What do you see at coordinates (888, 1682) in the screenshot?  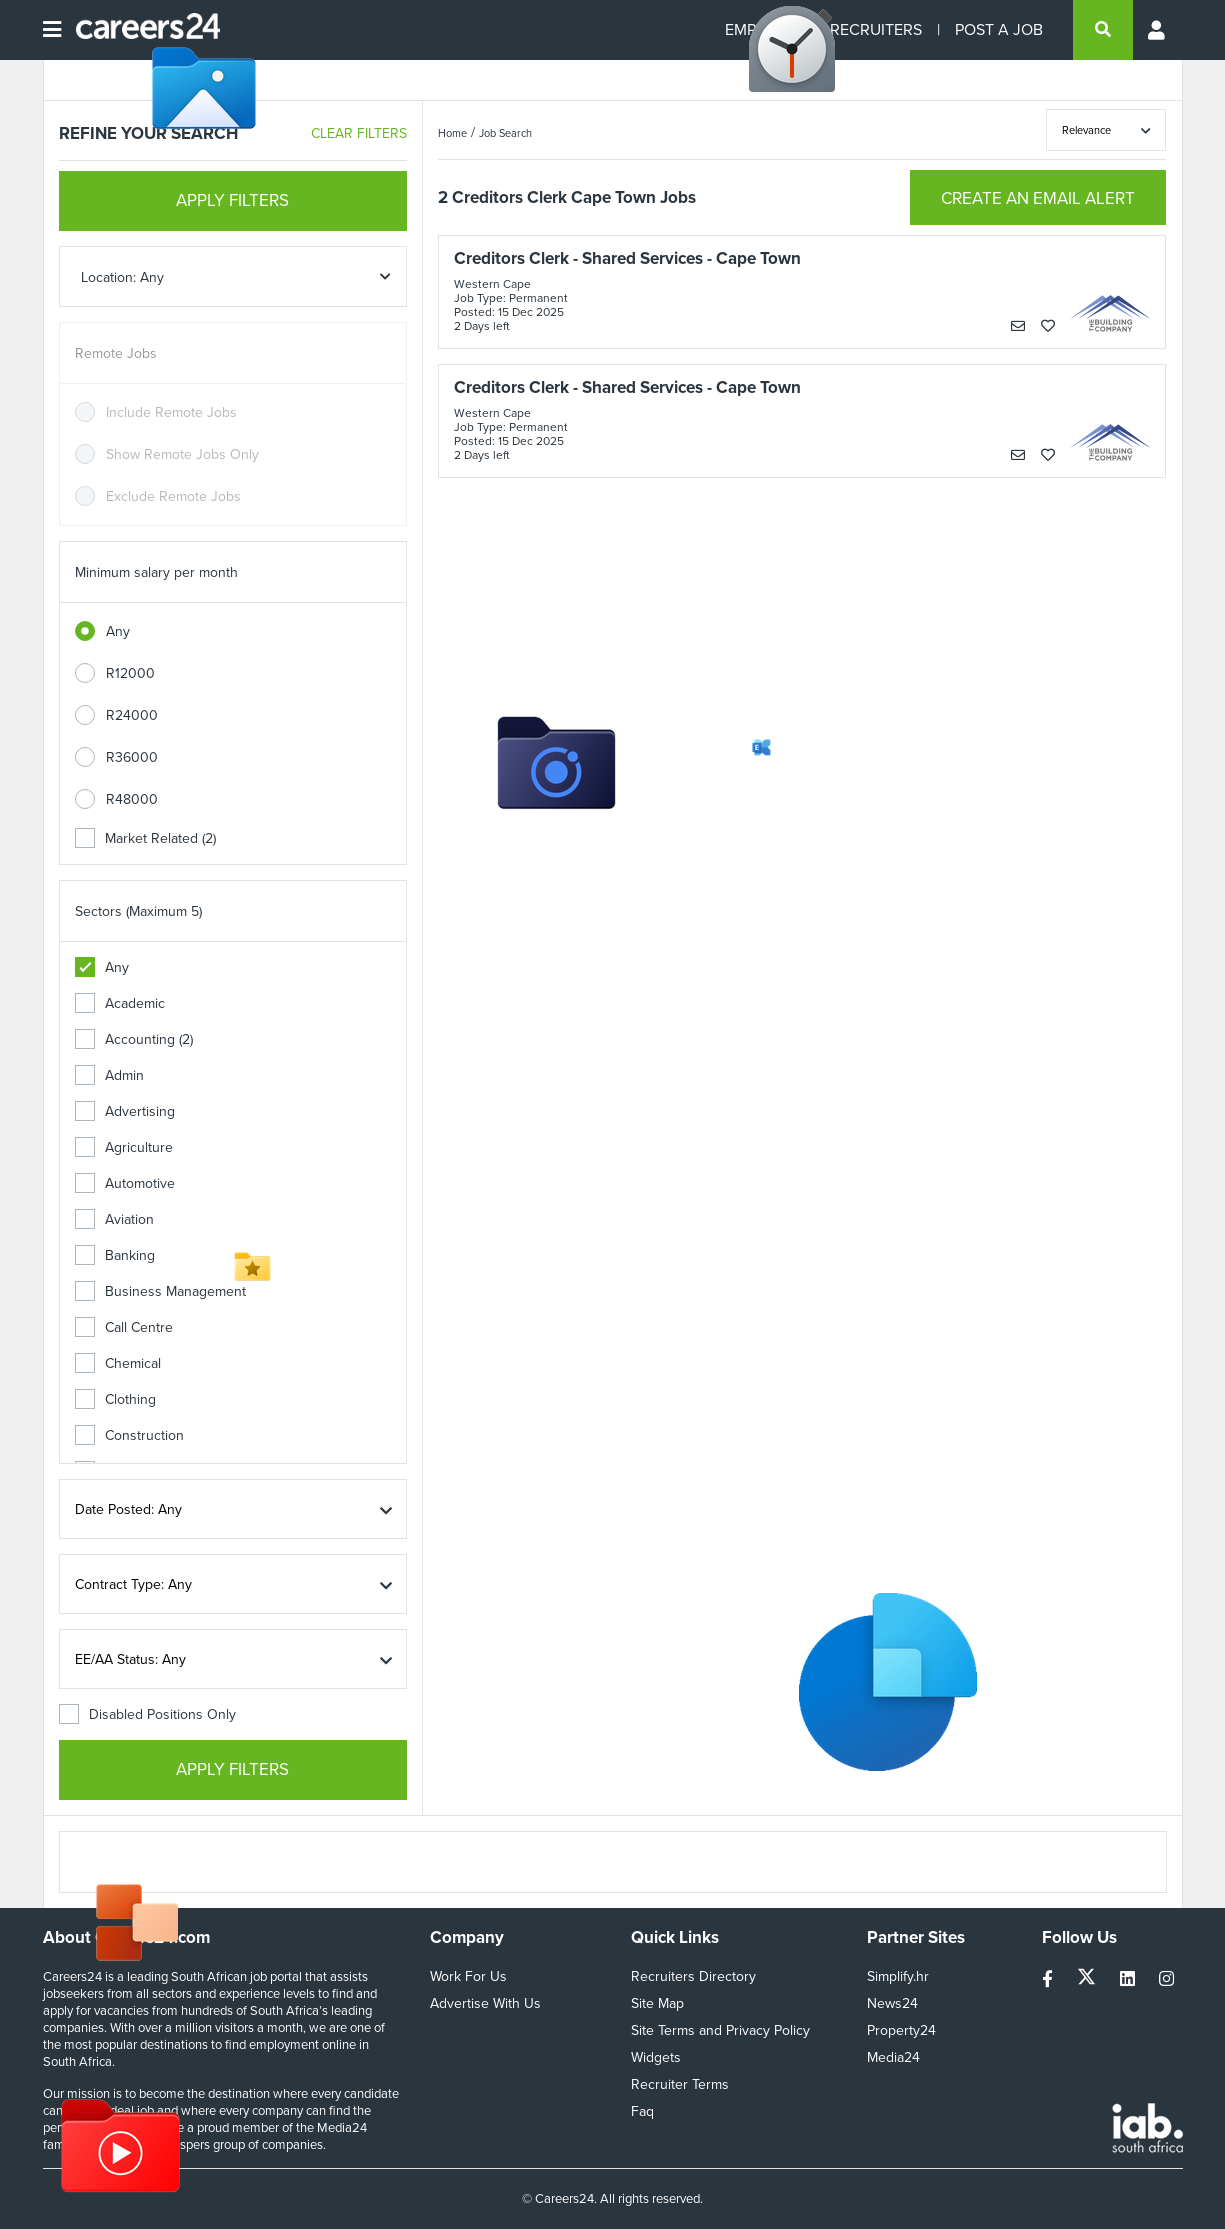 I see `open the sales app` at bounding box center [888, 1682].